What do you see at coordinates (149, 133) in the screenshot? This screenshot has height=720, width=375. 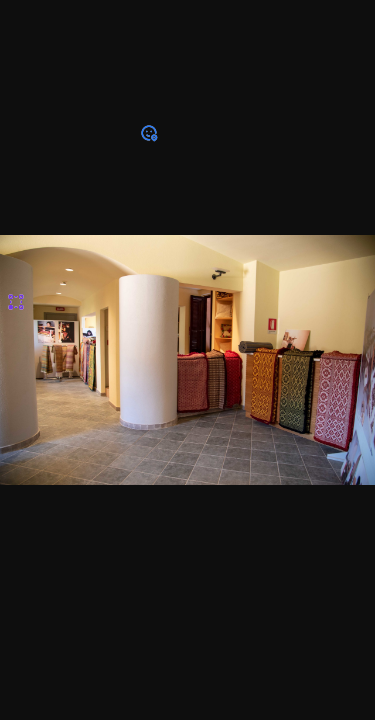 I see `pin your current mood or status` at bounding box center [149, 133].